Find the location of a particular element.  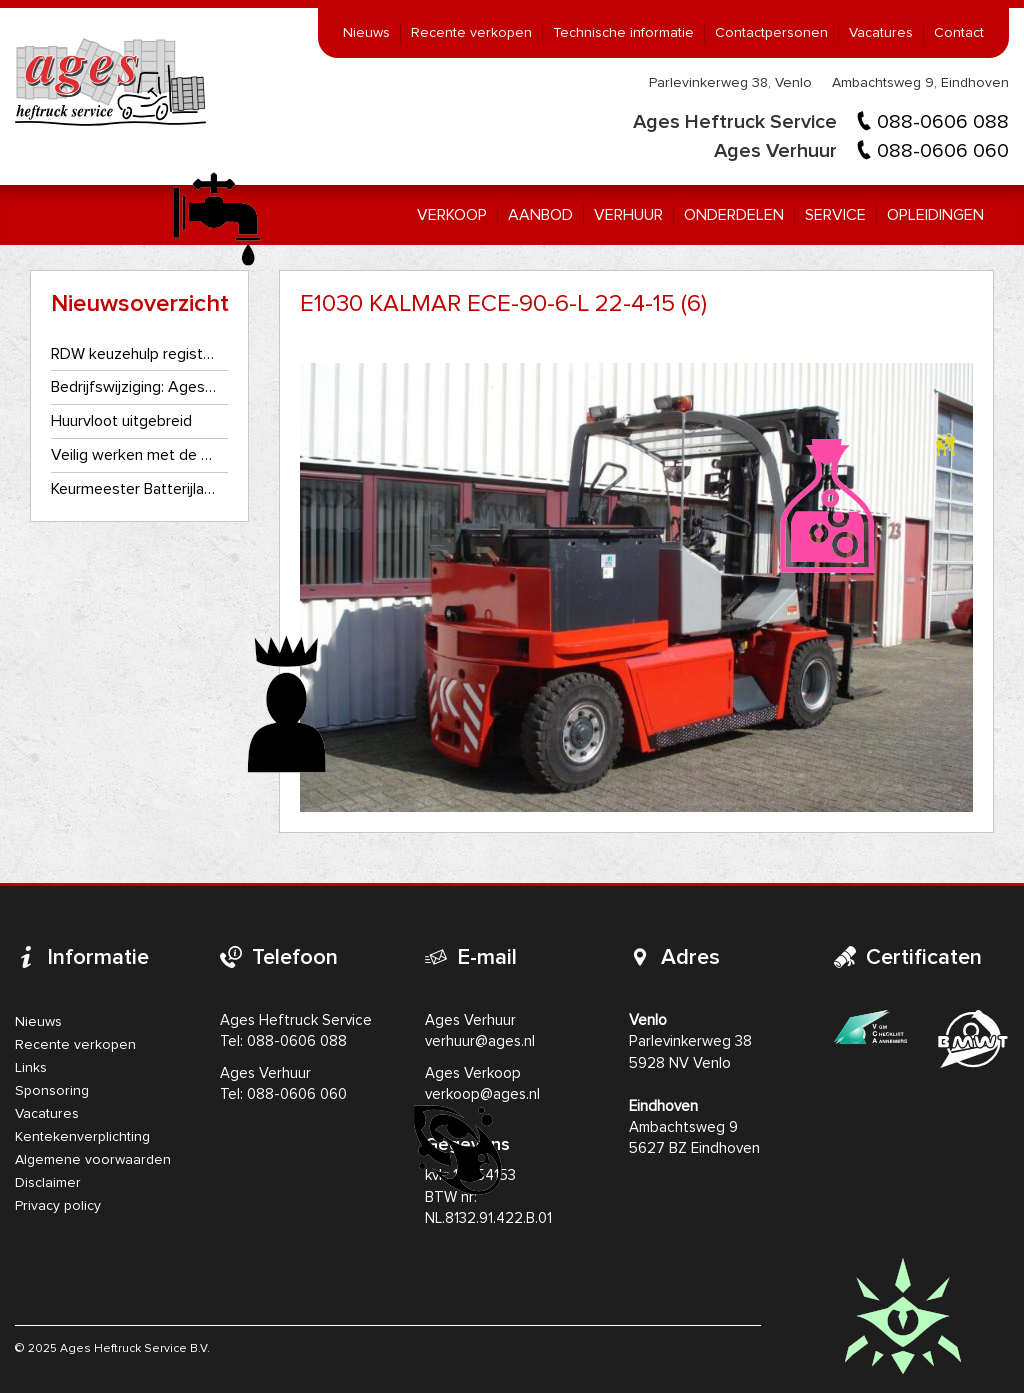

select warlock or sorcerer character class is located at coordinates (903, 1316).